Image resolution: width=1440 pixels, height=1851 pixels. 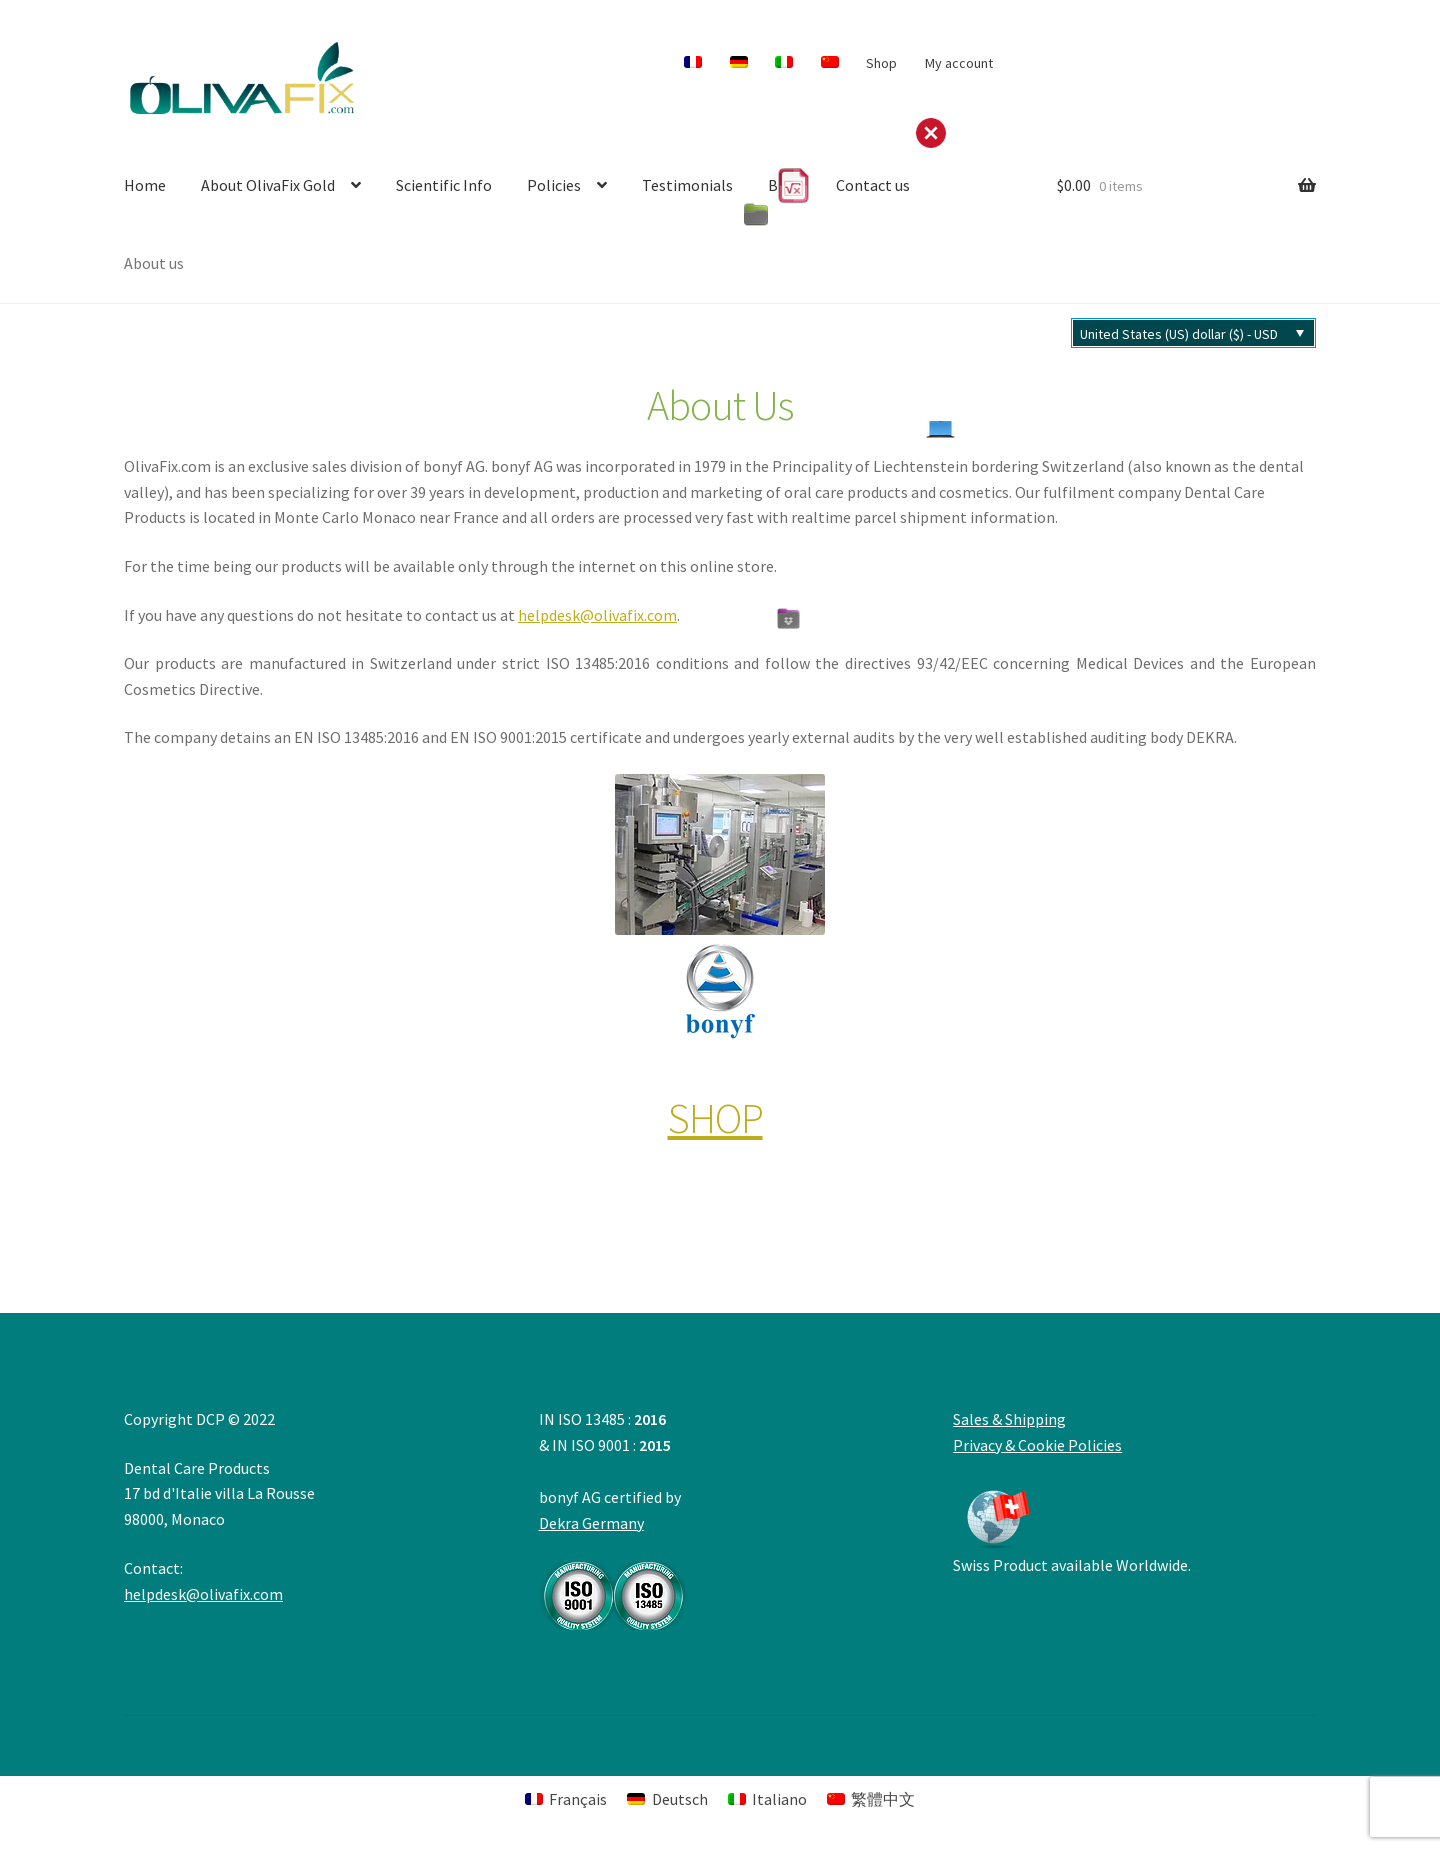 I want to click on open a formula template file, so click(x=793, y=185).